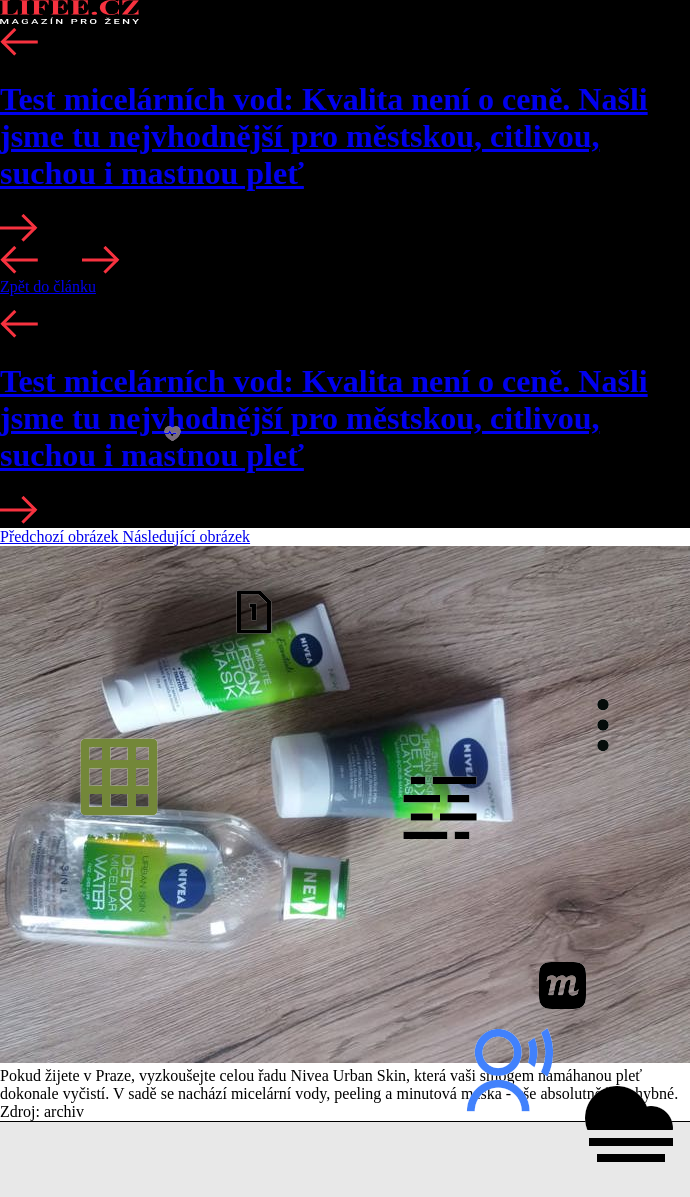 The width and height of the screenshot is (690, 1197). What do you see at coordinates (172, 433) in the screenshot?
I see `view health or heart rate data` at bounding box center [172, 433].